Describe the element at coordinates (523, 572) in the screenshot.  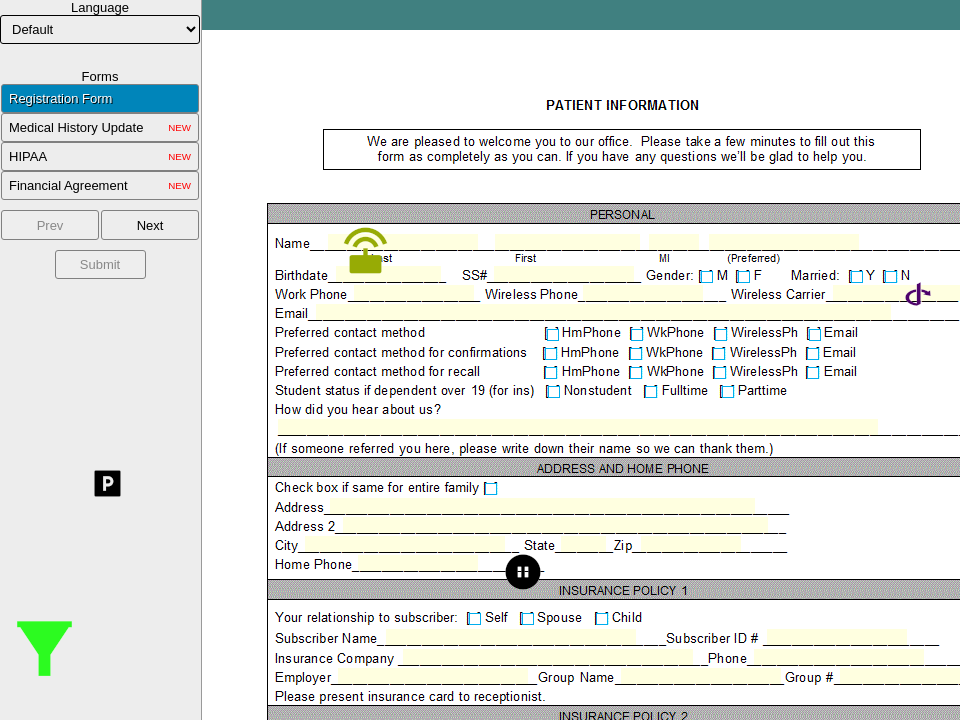
I see `pause media playback` at that location.